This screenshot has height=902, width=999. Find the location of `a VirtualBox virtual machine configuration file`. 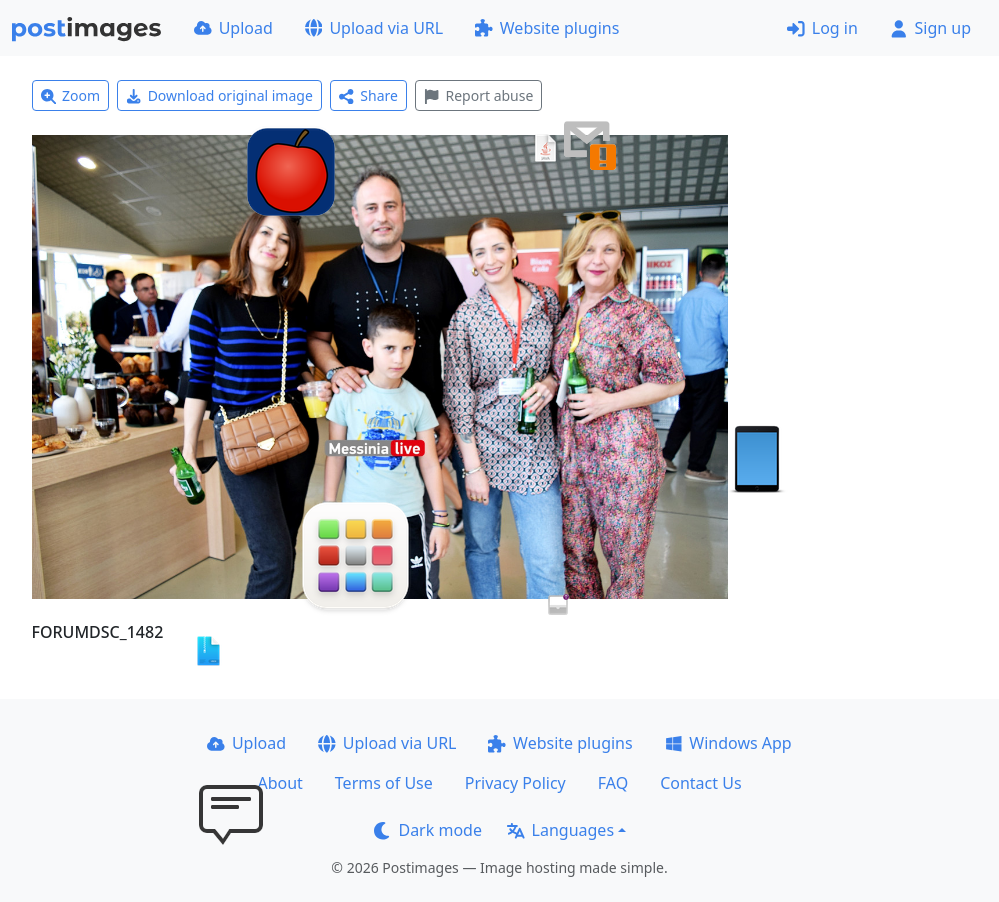

a VirtualBox virtual machine configuration file is located at coordinates (208, 651).